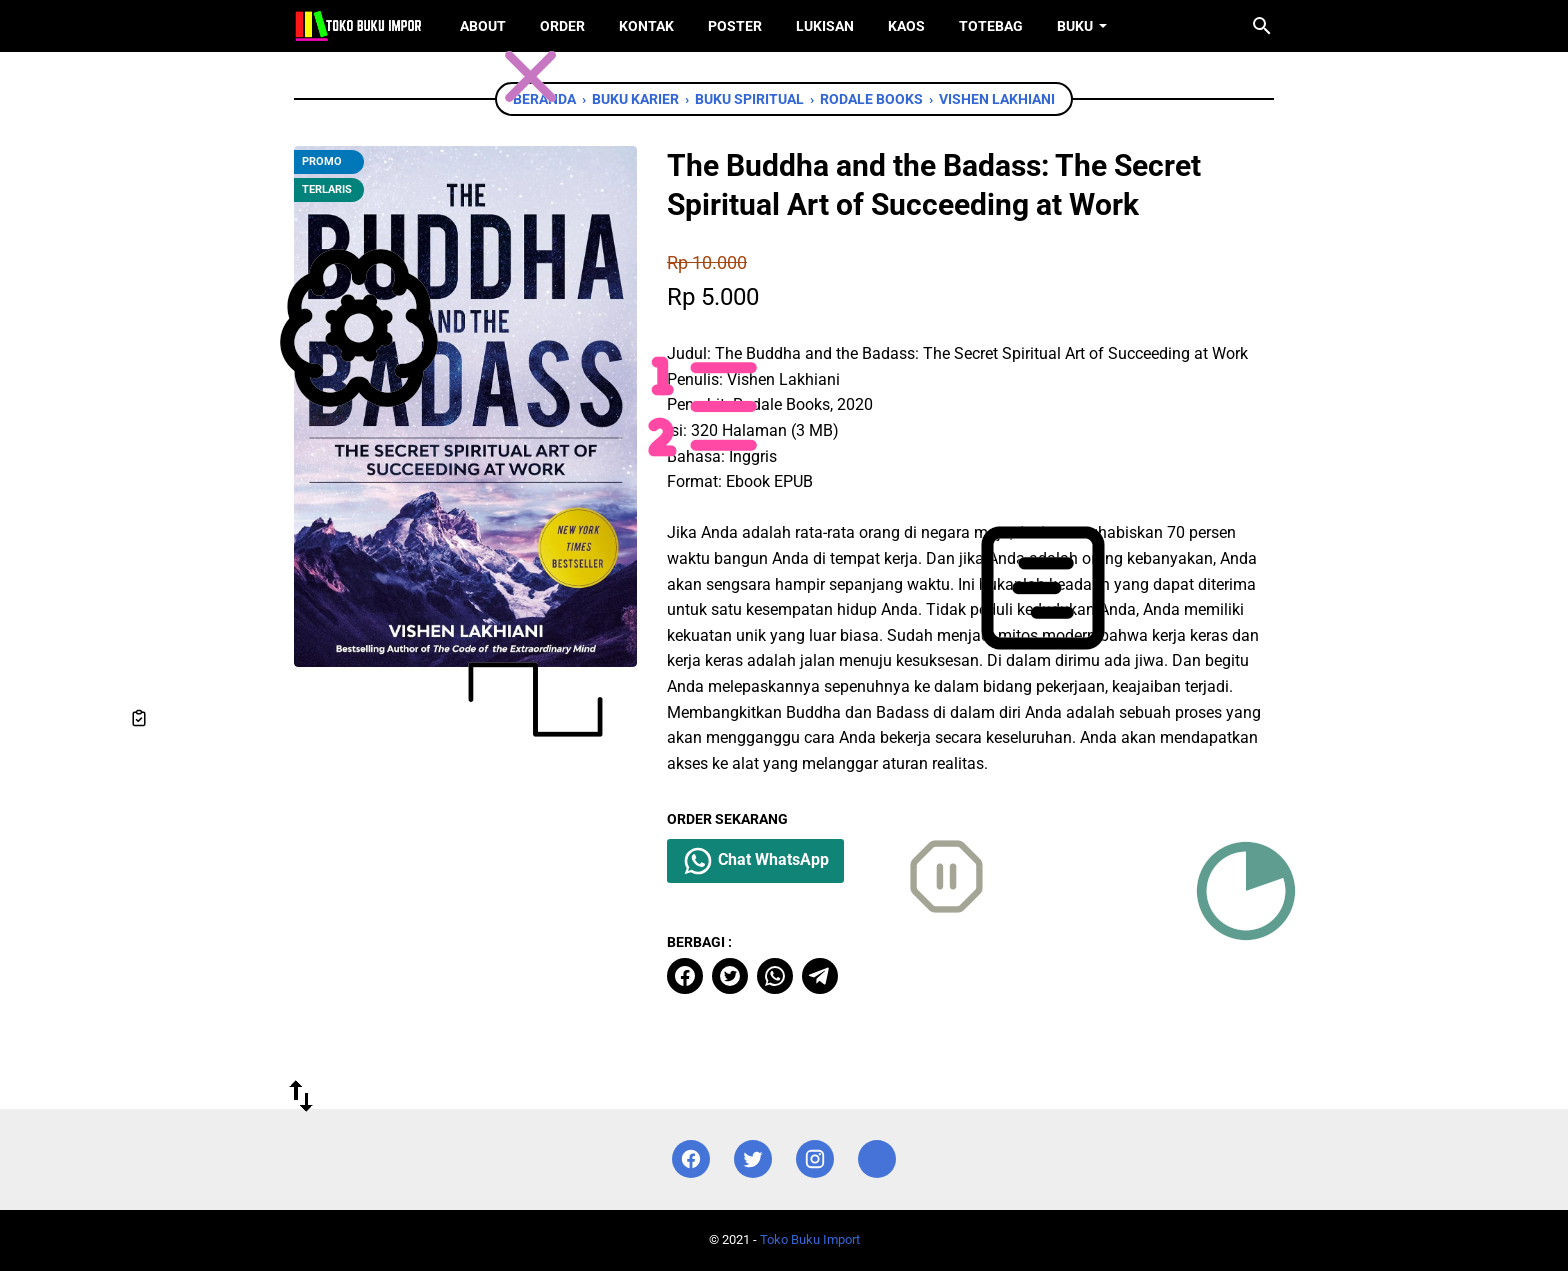 This screenshot has height=1271, width=1568. I want to click on toggle square wave audio signal, so click(535, 699).